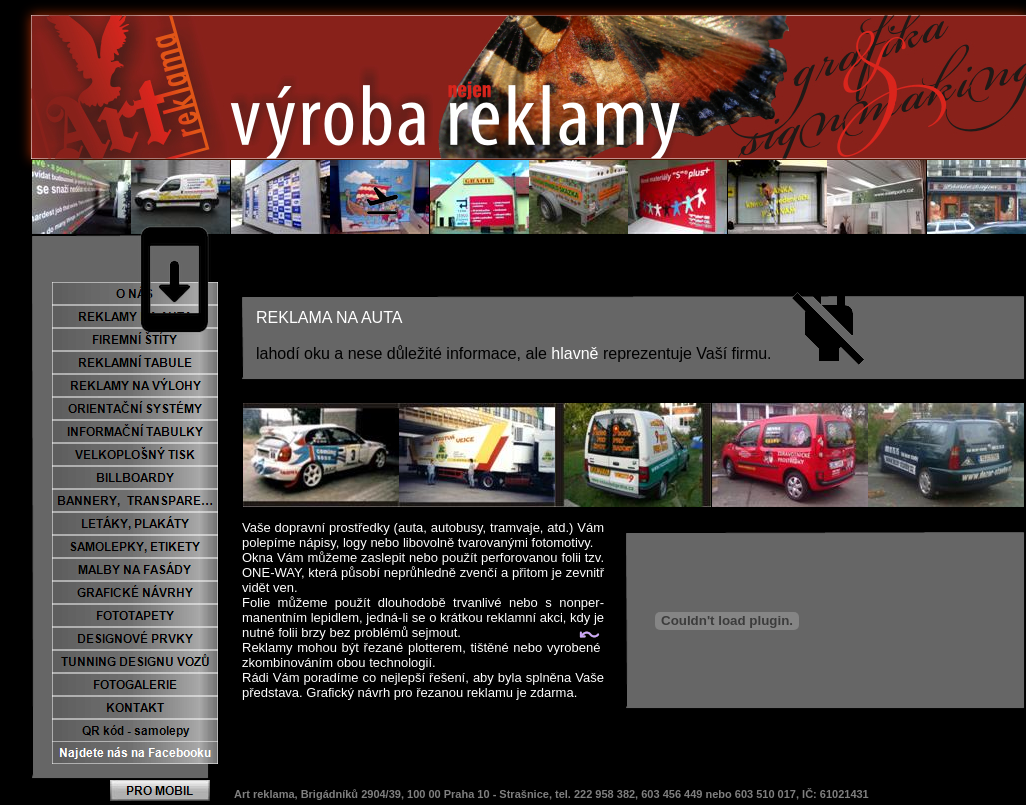 The width and height of the screenshot is (1026, 805). Describe the element at coordinates (174, 279) in the screenshot. I see `download a system update to your device` at that location.